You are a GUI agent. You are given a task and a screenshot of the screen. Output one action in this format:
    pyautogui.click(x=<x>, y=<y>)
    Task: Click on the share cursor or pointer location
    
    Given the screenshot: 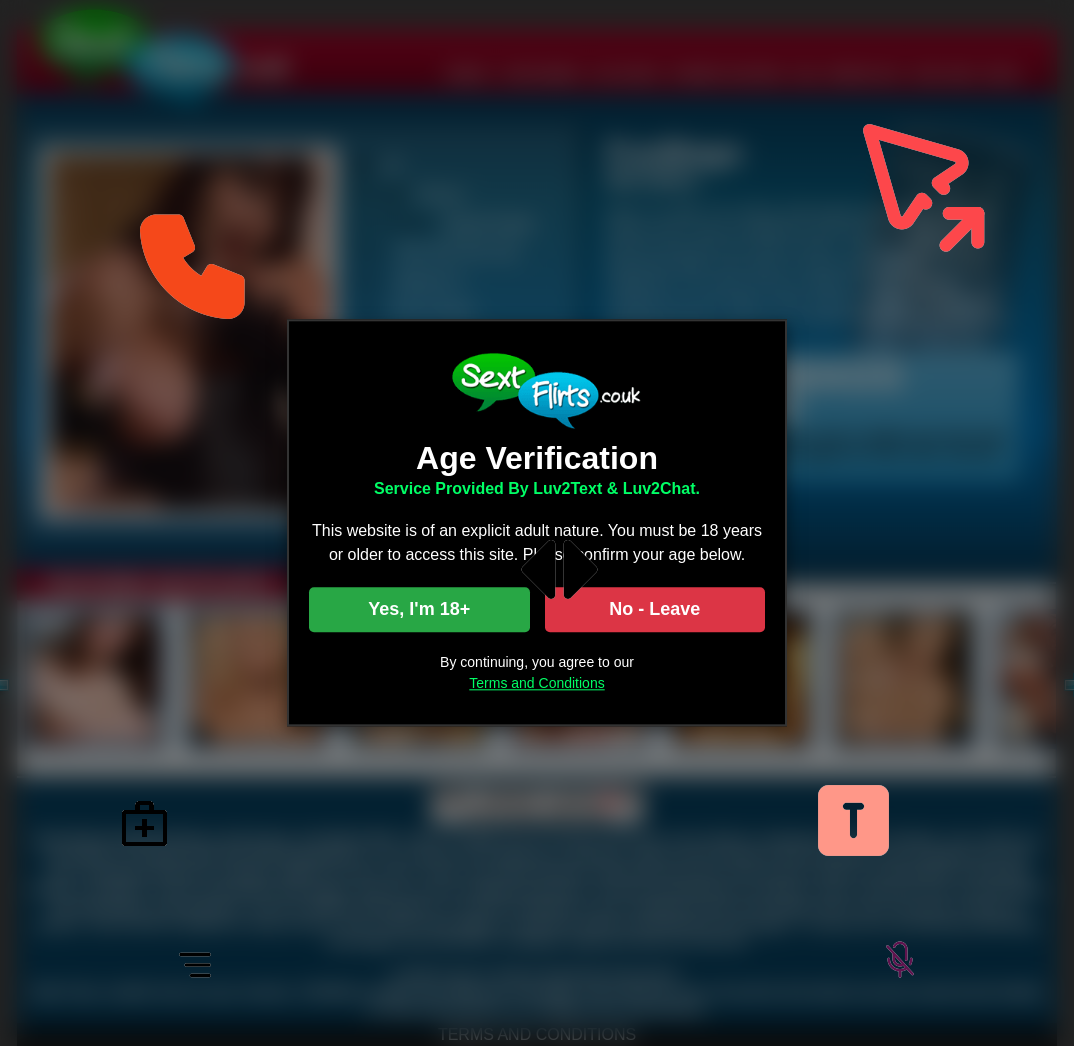 What is the action you would take?
    pyautogui.click(x=920, y=181)
    